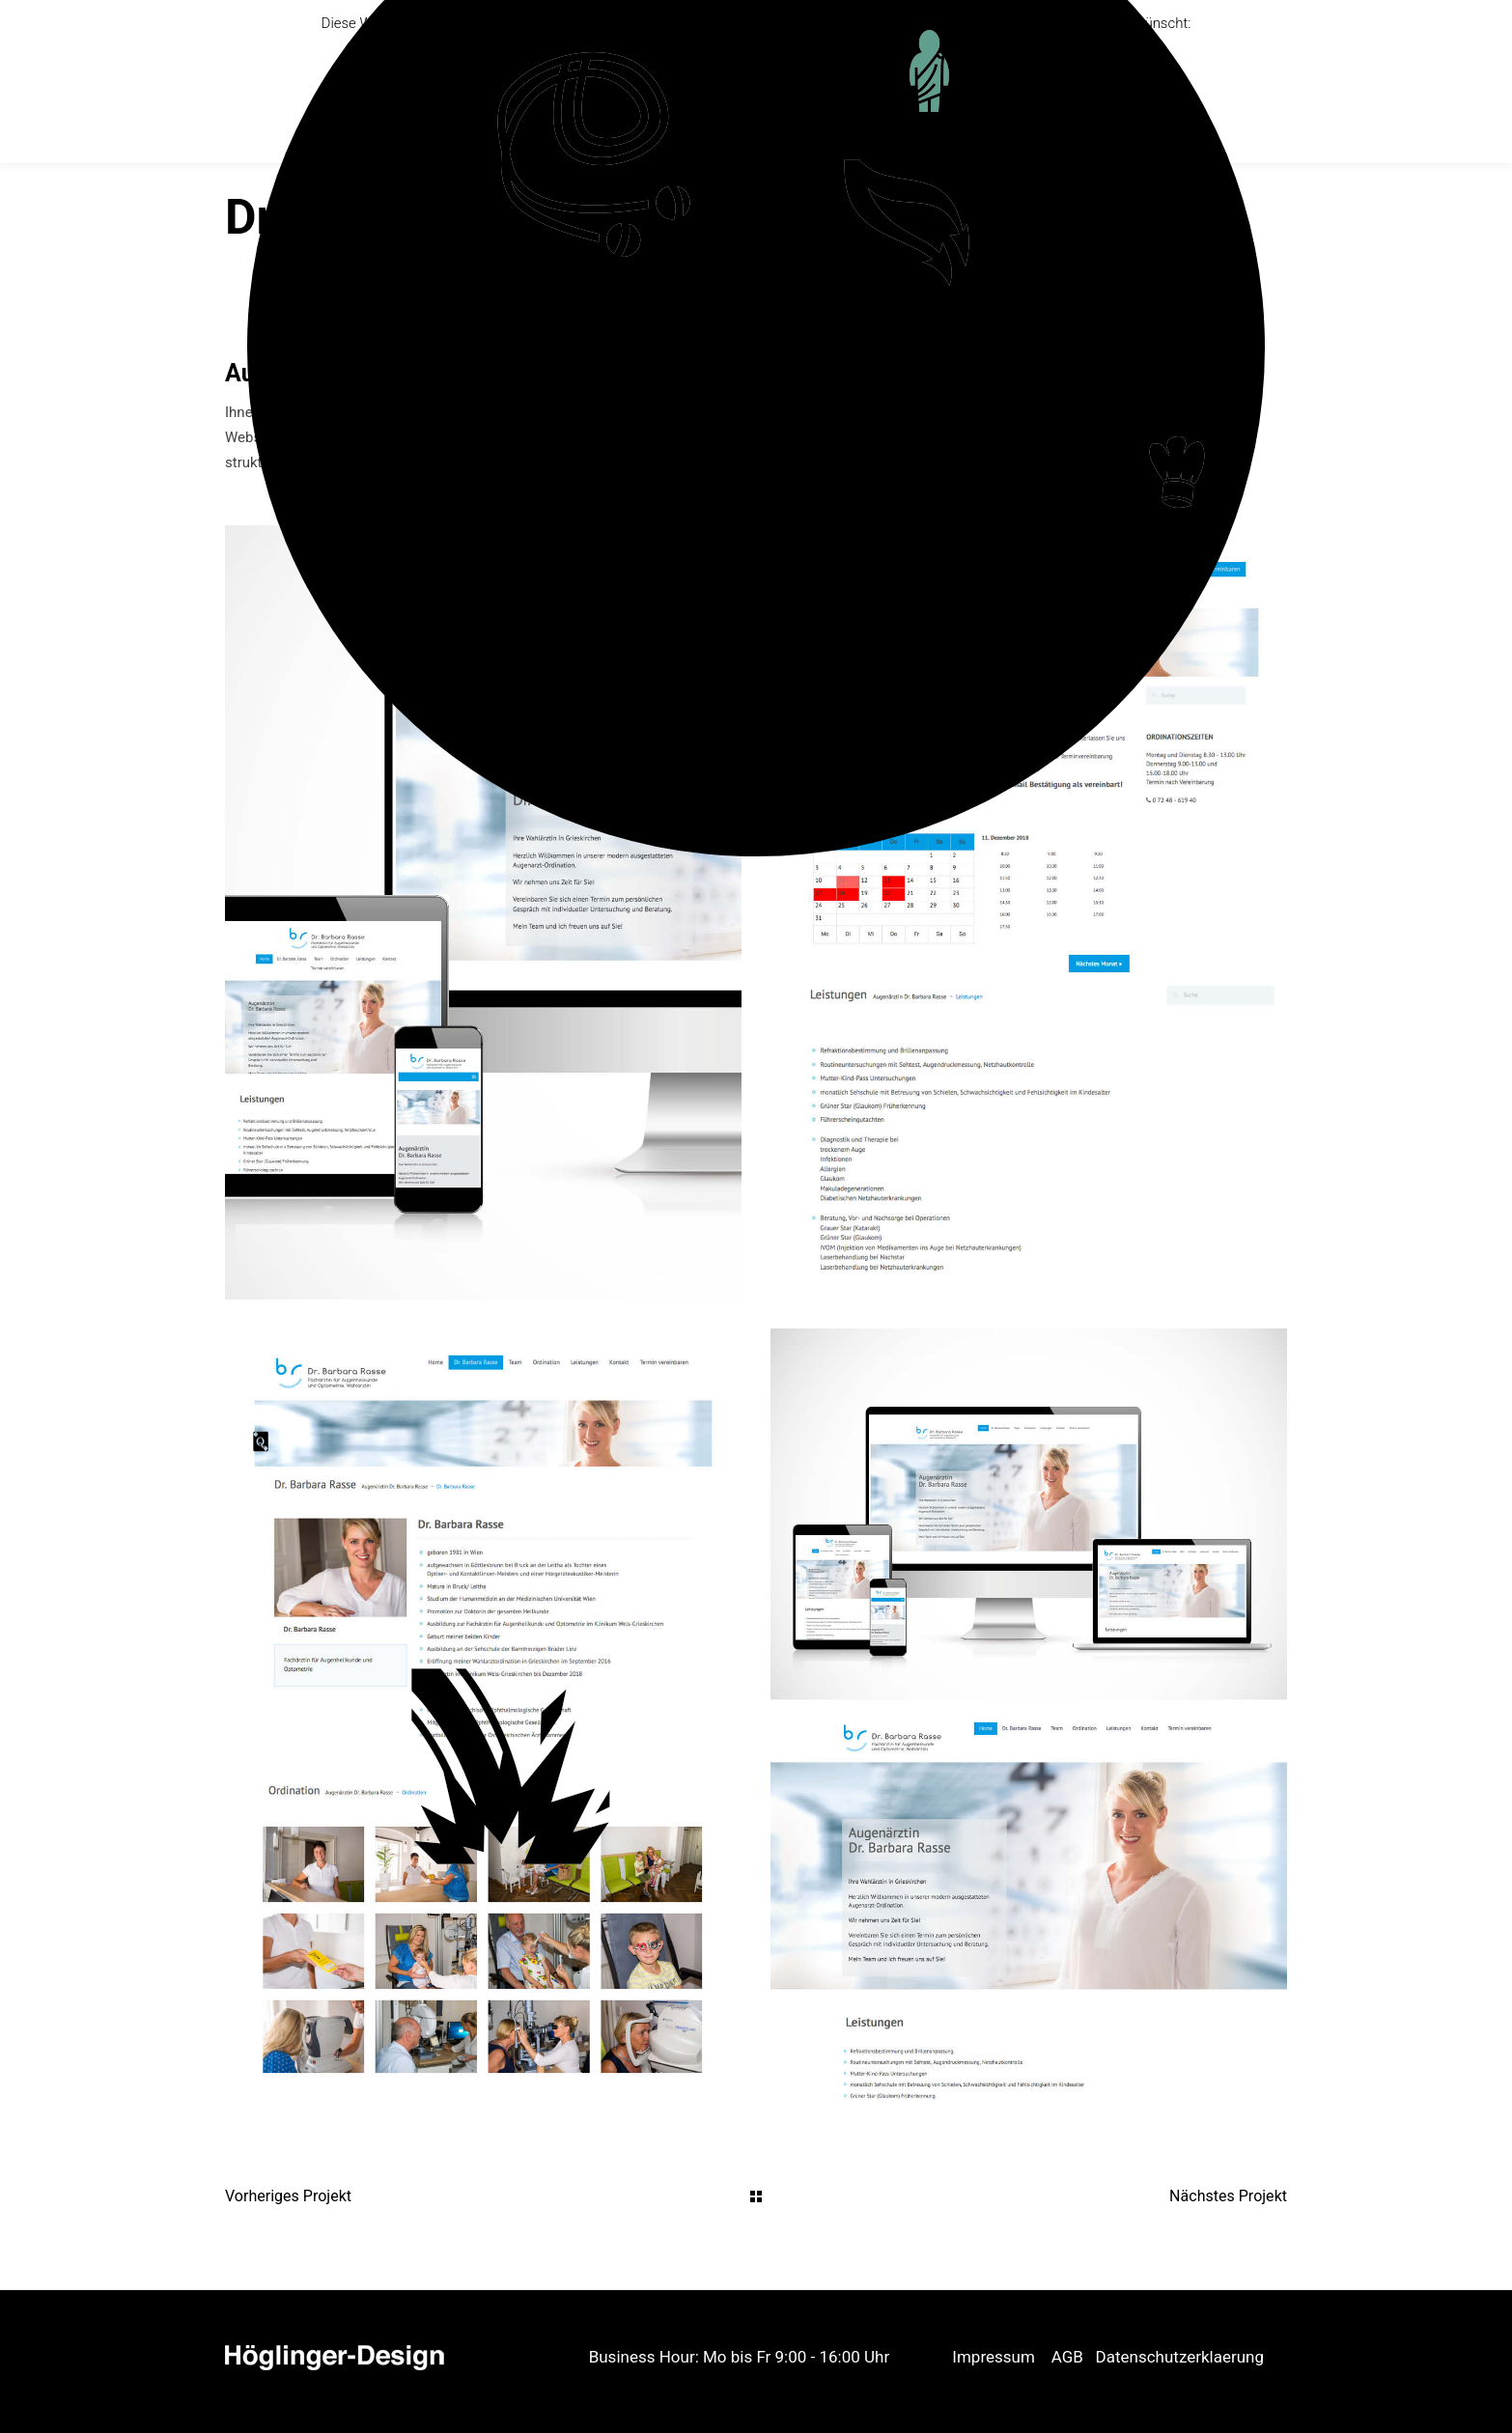 The height and width of the screenshot is (2433, 1512). What do you see at coordinates (261, 1441) in the screenshot?
I see `queen of diamonds playing card` at bounding box center [261, 1441].